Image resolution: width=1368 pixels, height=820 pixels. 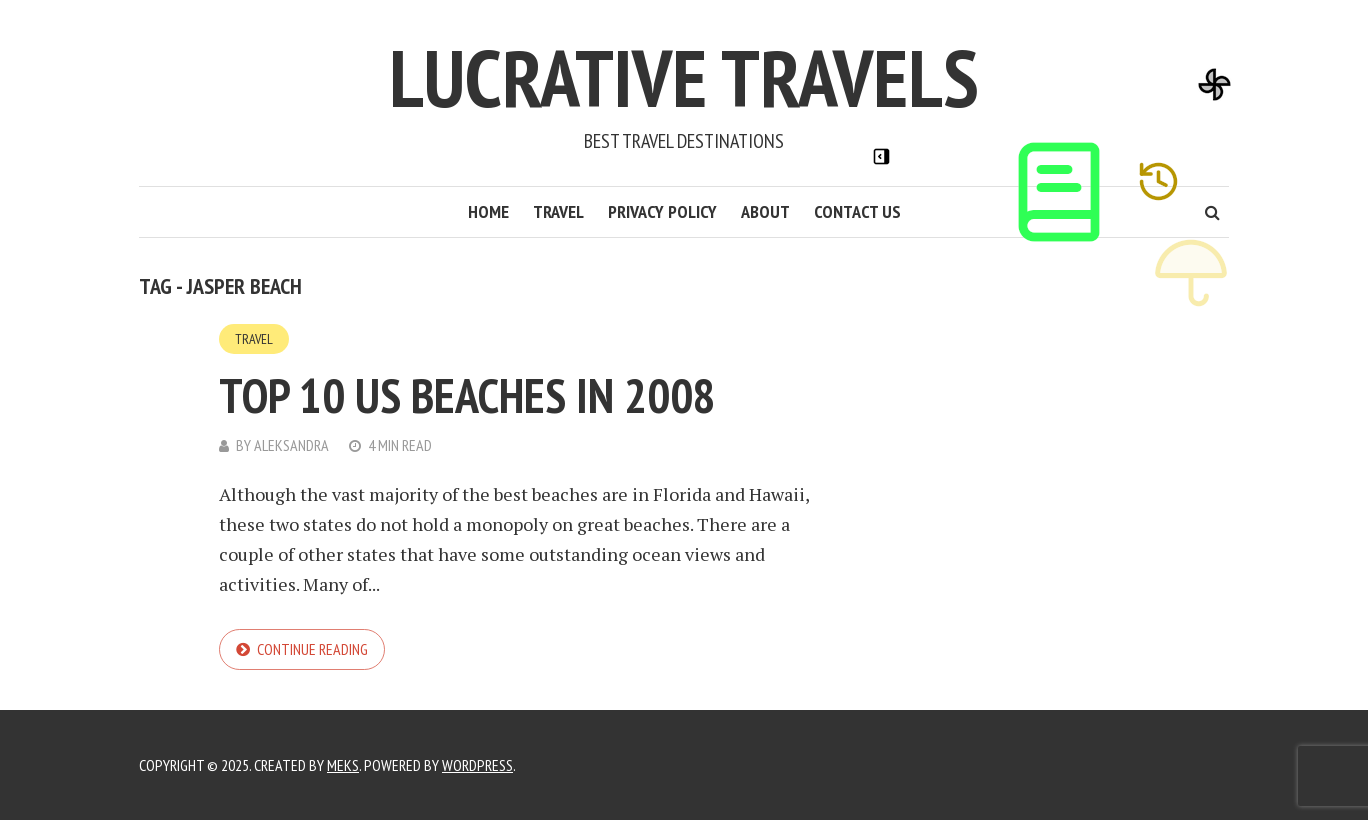 What do you see at coordinates (1059, 192) in the screenshot?
I see `open a book or reading view` at bounding box center [1059, 192].